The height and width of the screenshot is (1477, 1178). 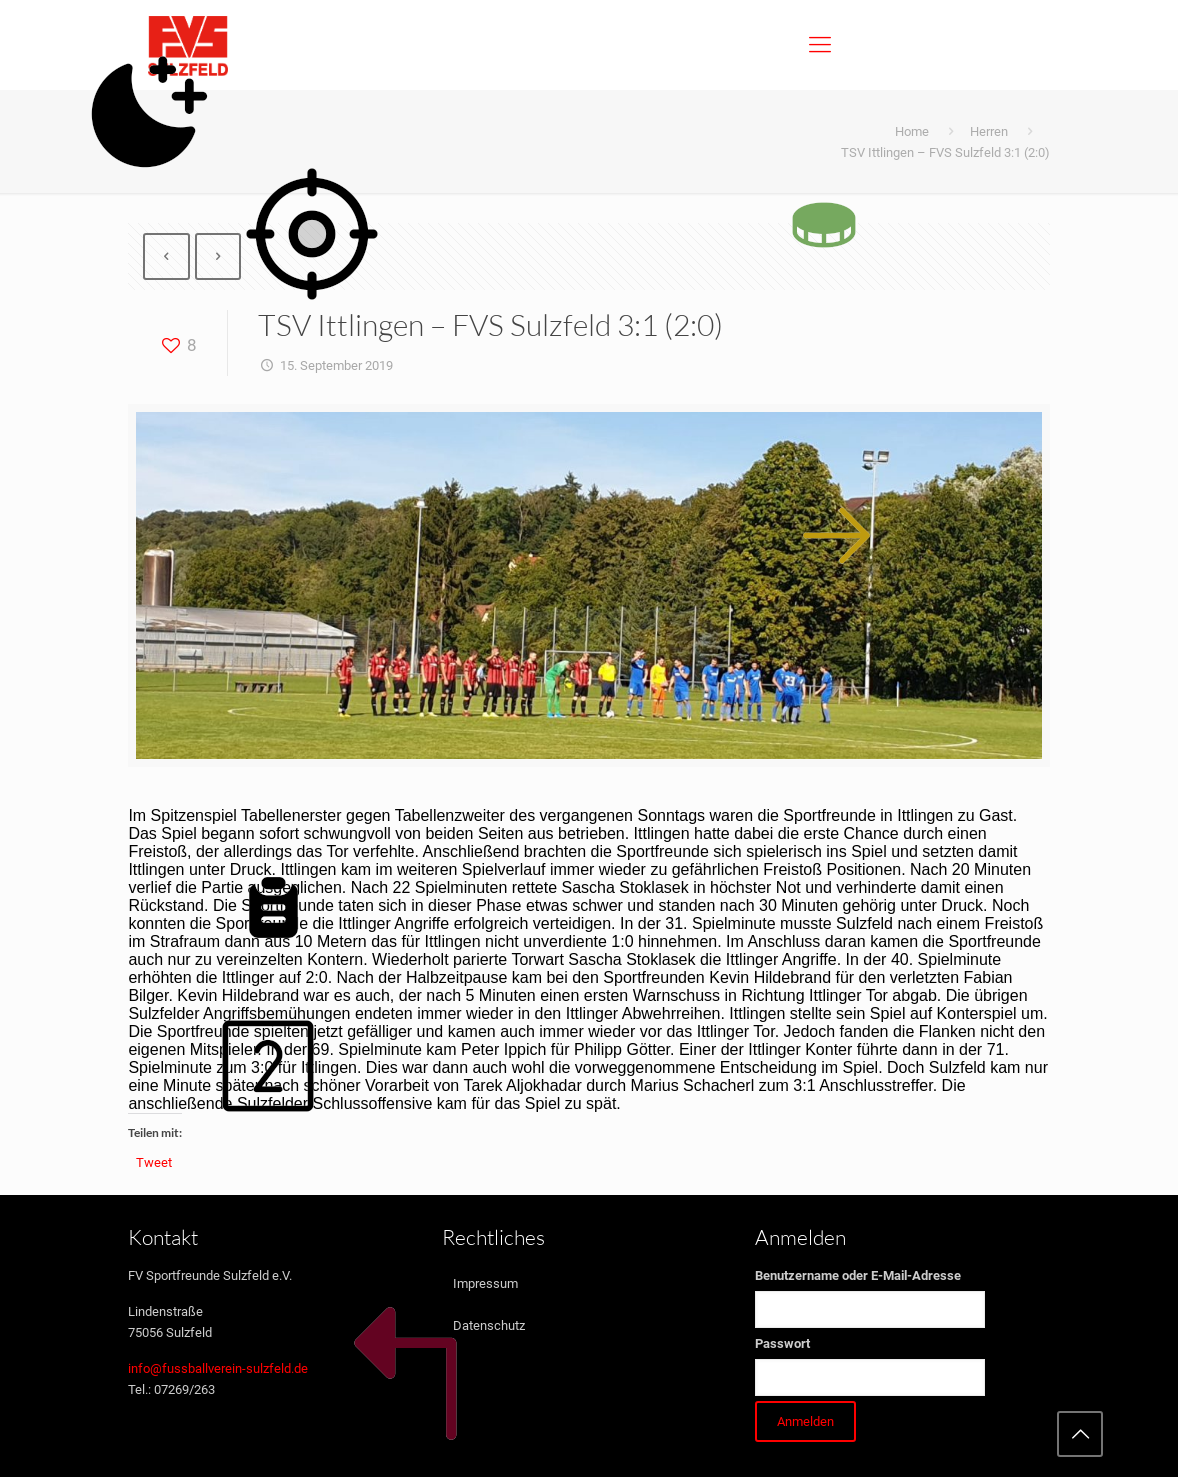 I want to click on toggle dark mode or night theme, so click(x=145, y=114).